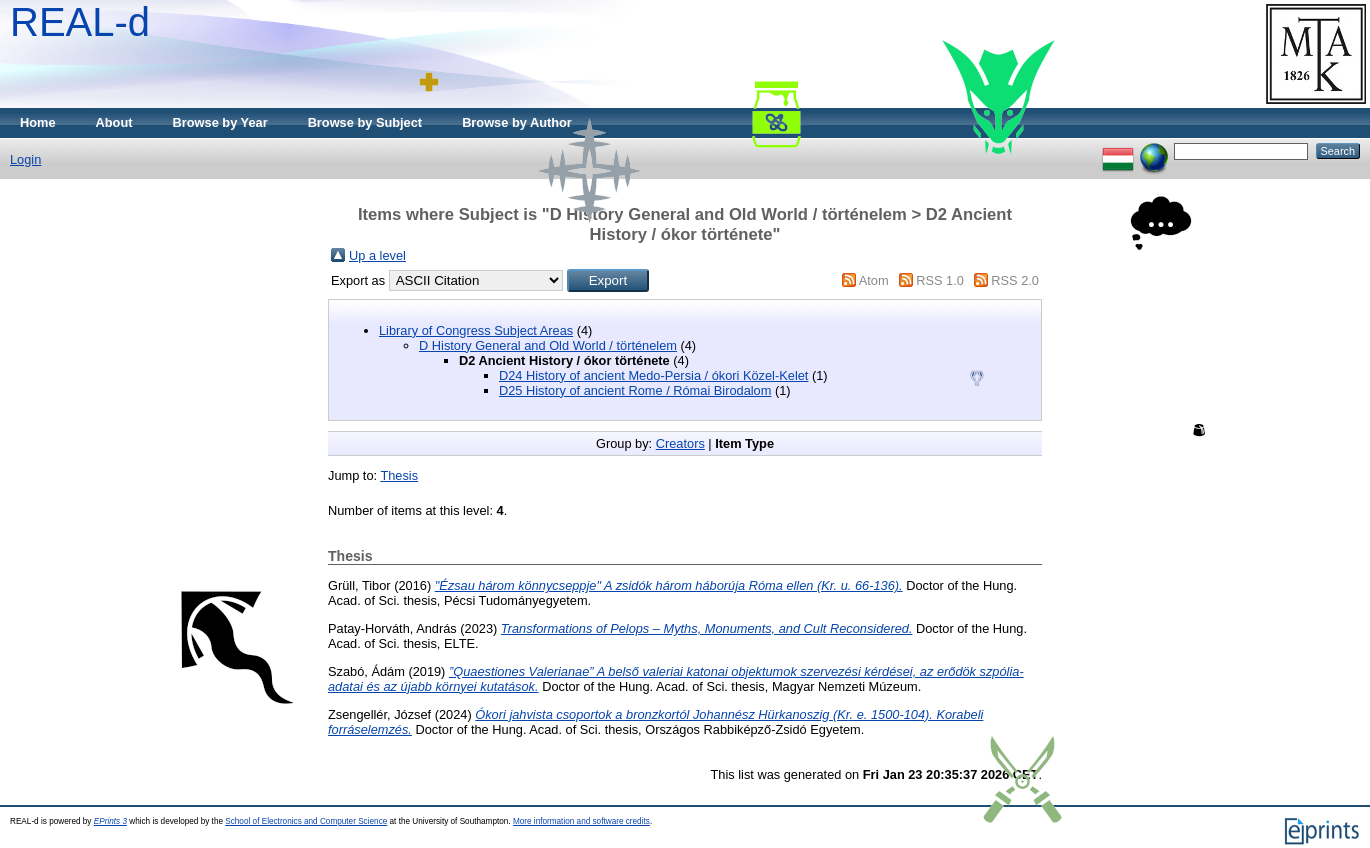  What do you see at coordinates (1022, 778) in the screenshot?
I see `trim or cut selected content` at bounding box center [1022, 778].